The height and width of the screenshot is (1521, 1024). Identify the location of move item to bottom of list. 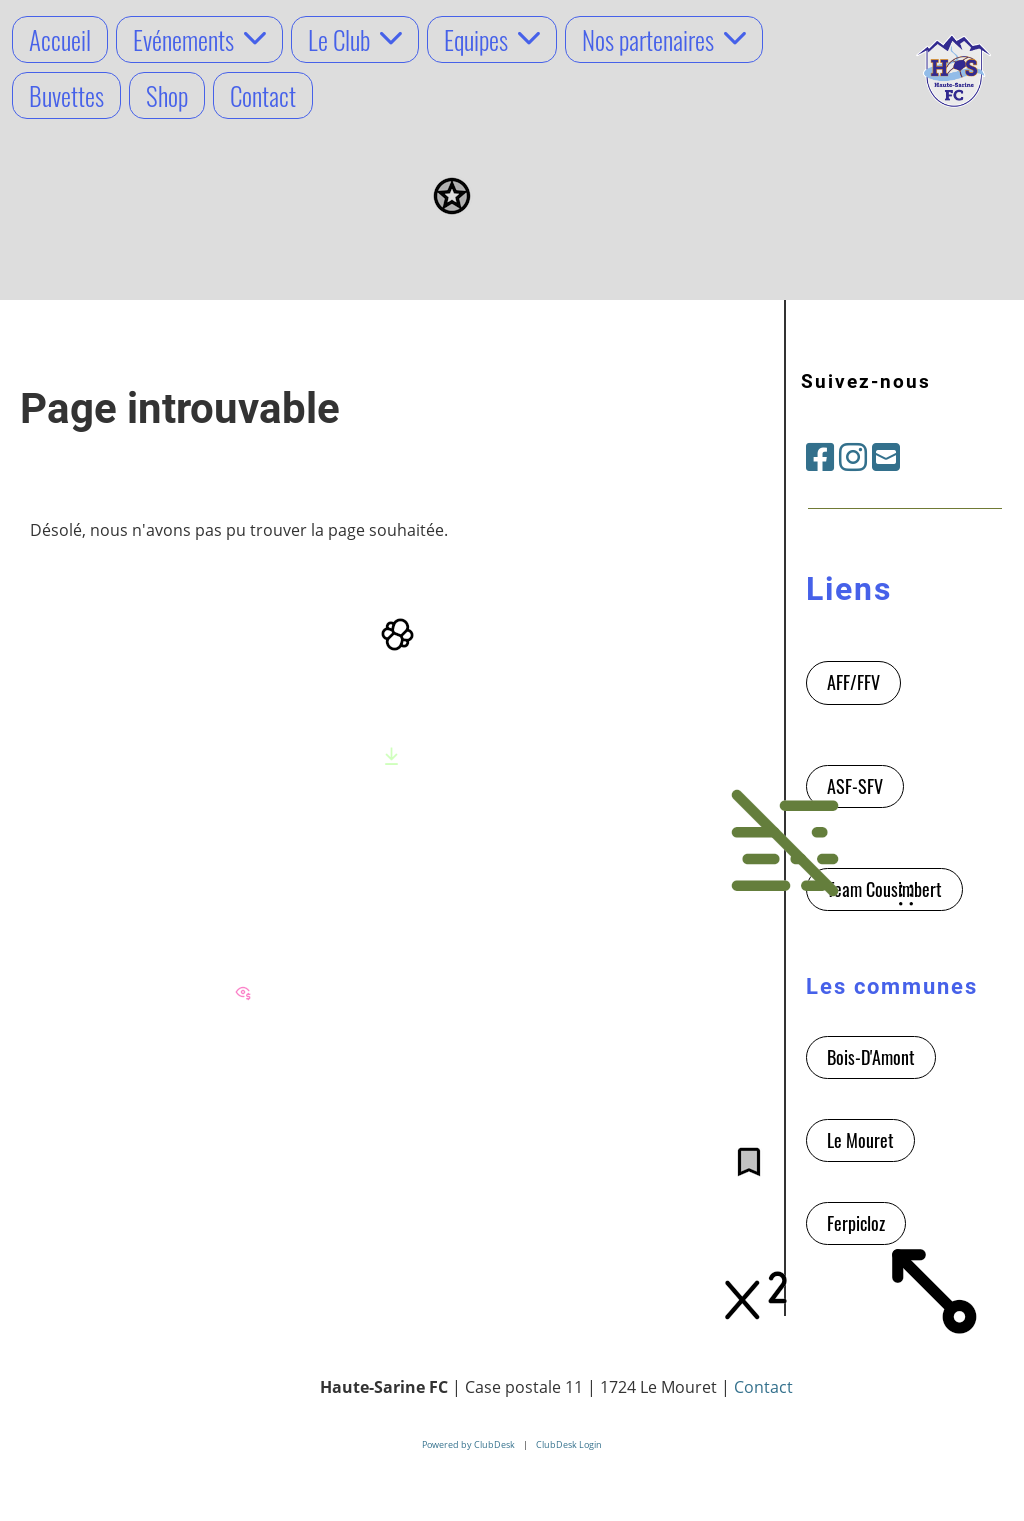
(391, 756).